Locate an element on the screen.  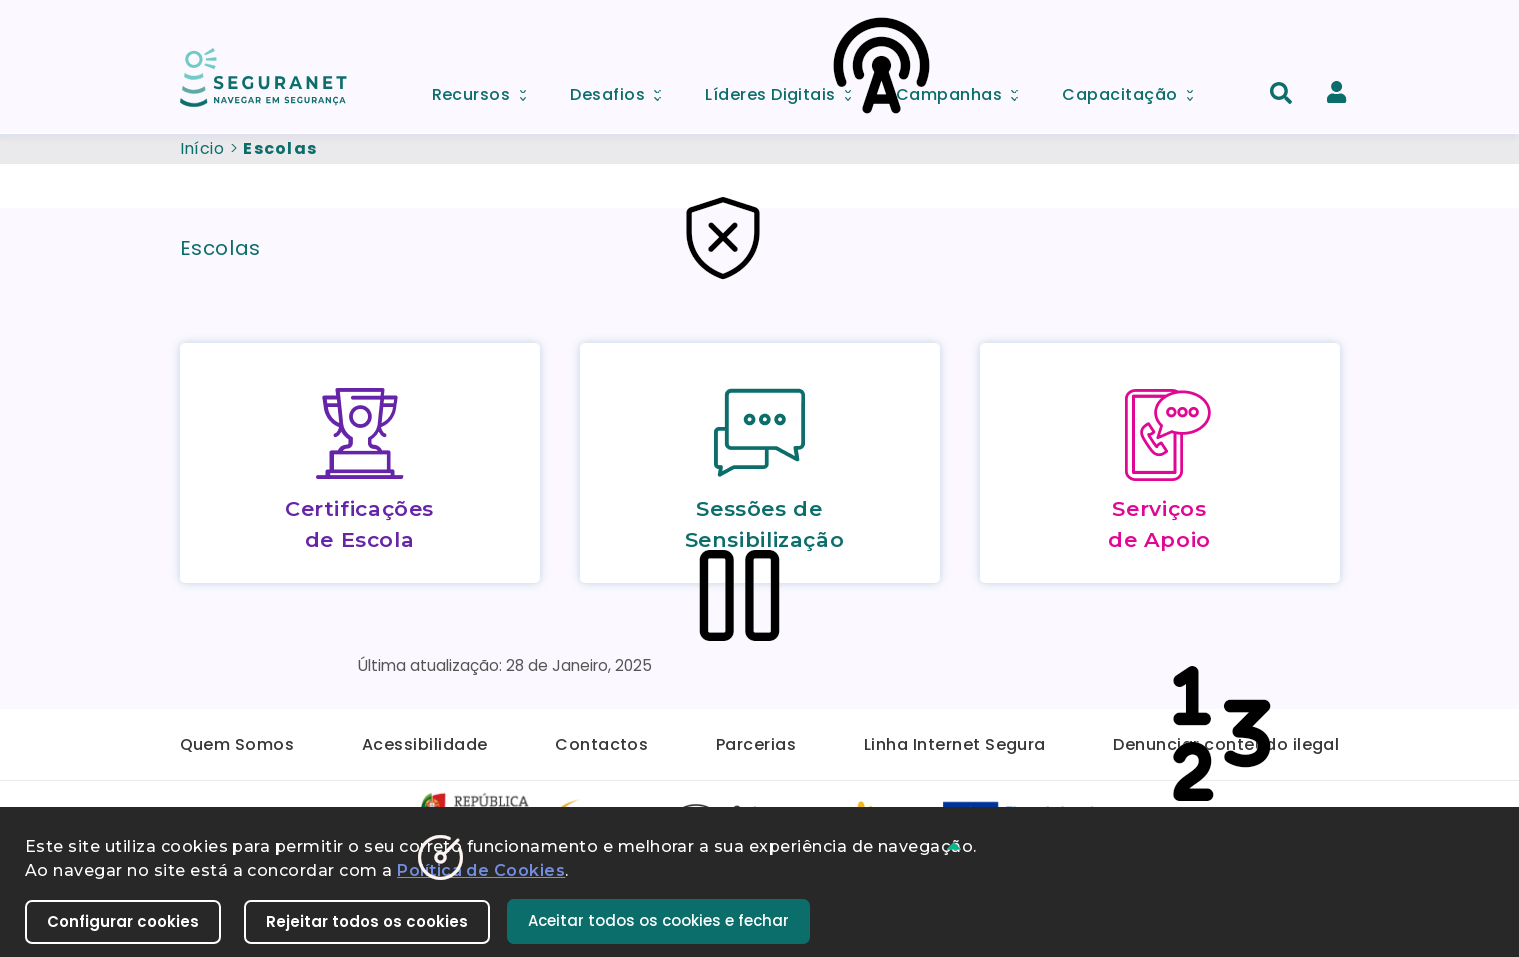
switch to column layout view is located at coordinates (739, 595).